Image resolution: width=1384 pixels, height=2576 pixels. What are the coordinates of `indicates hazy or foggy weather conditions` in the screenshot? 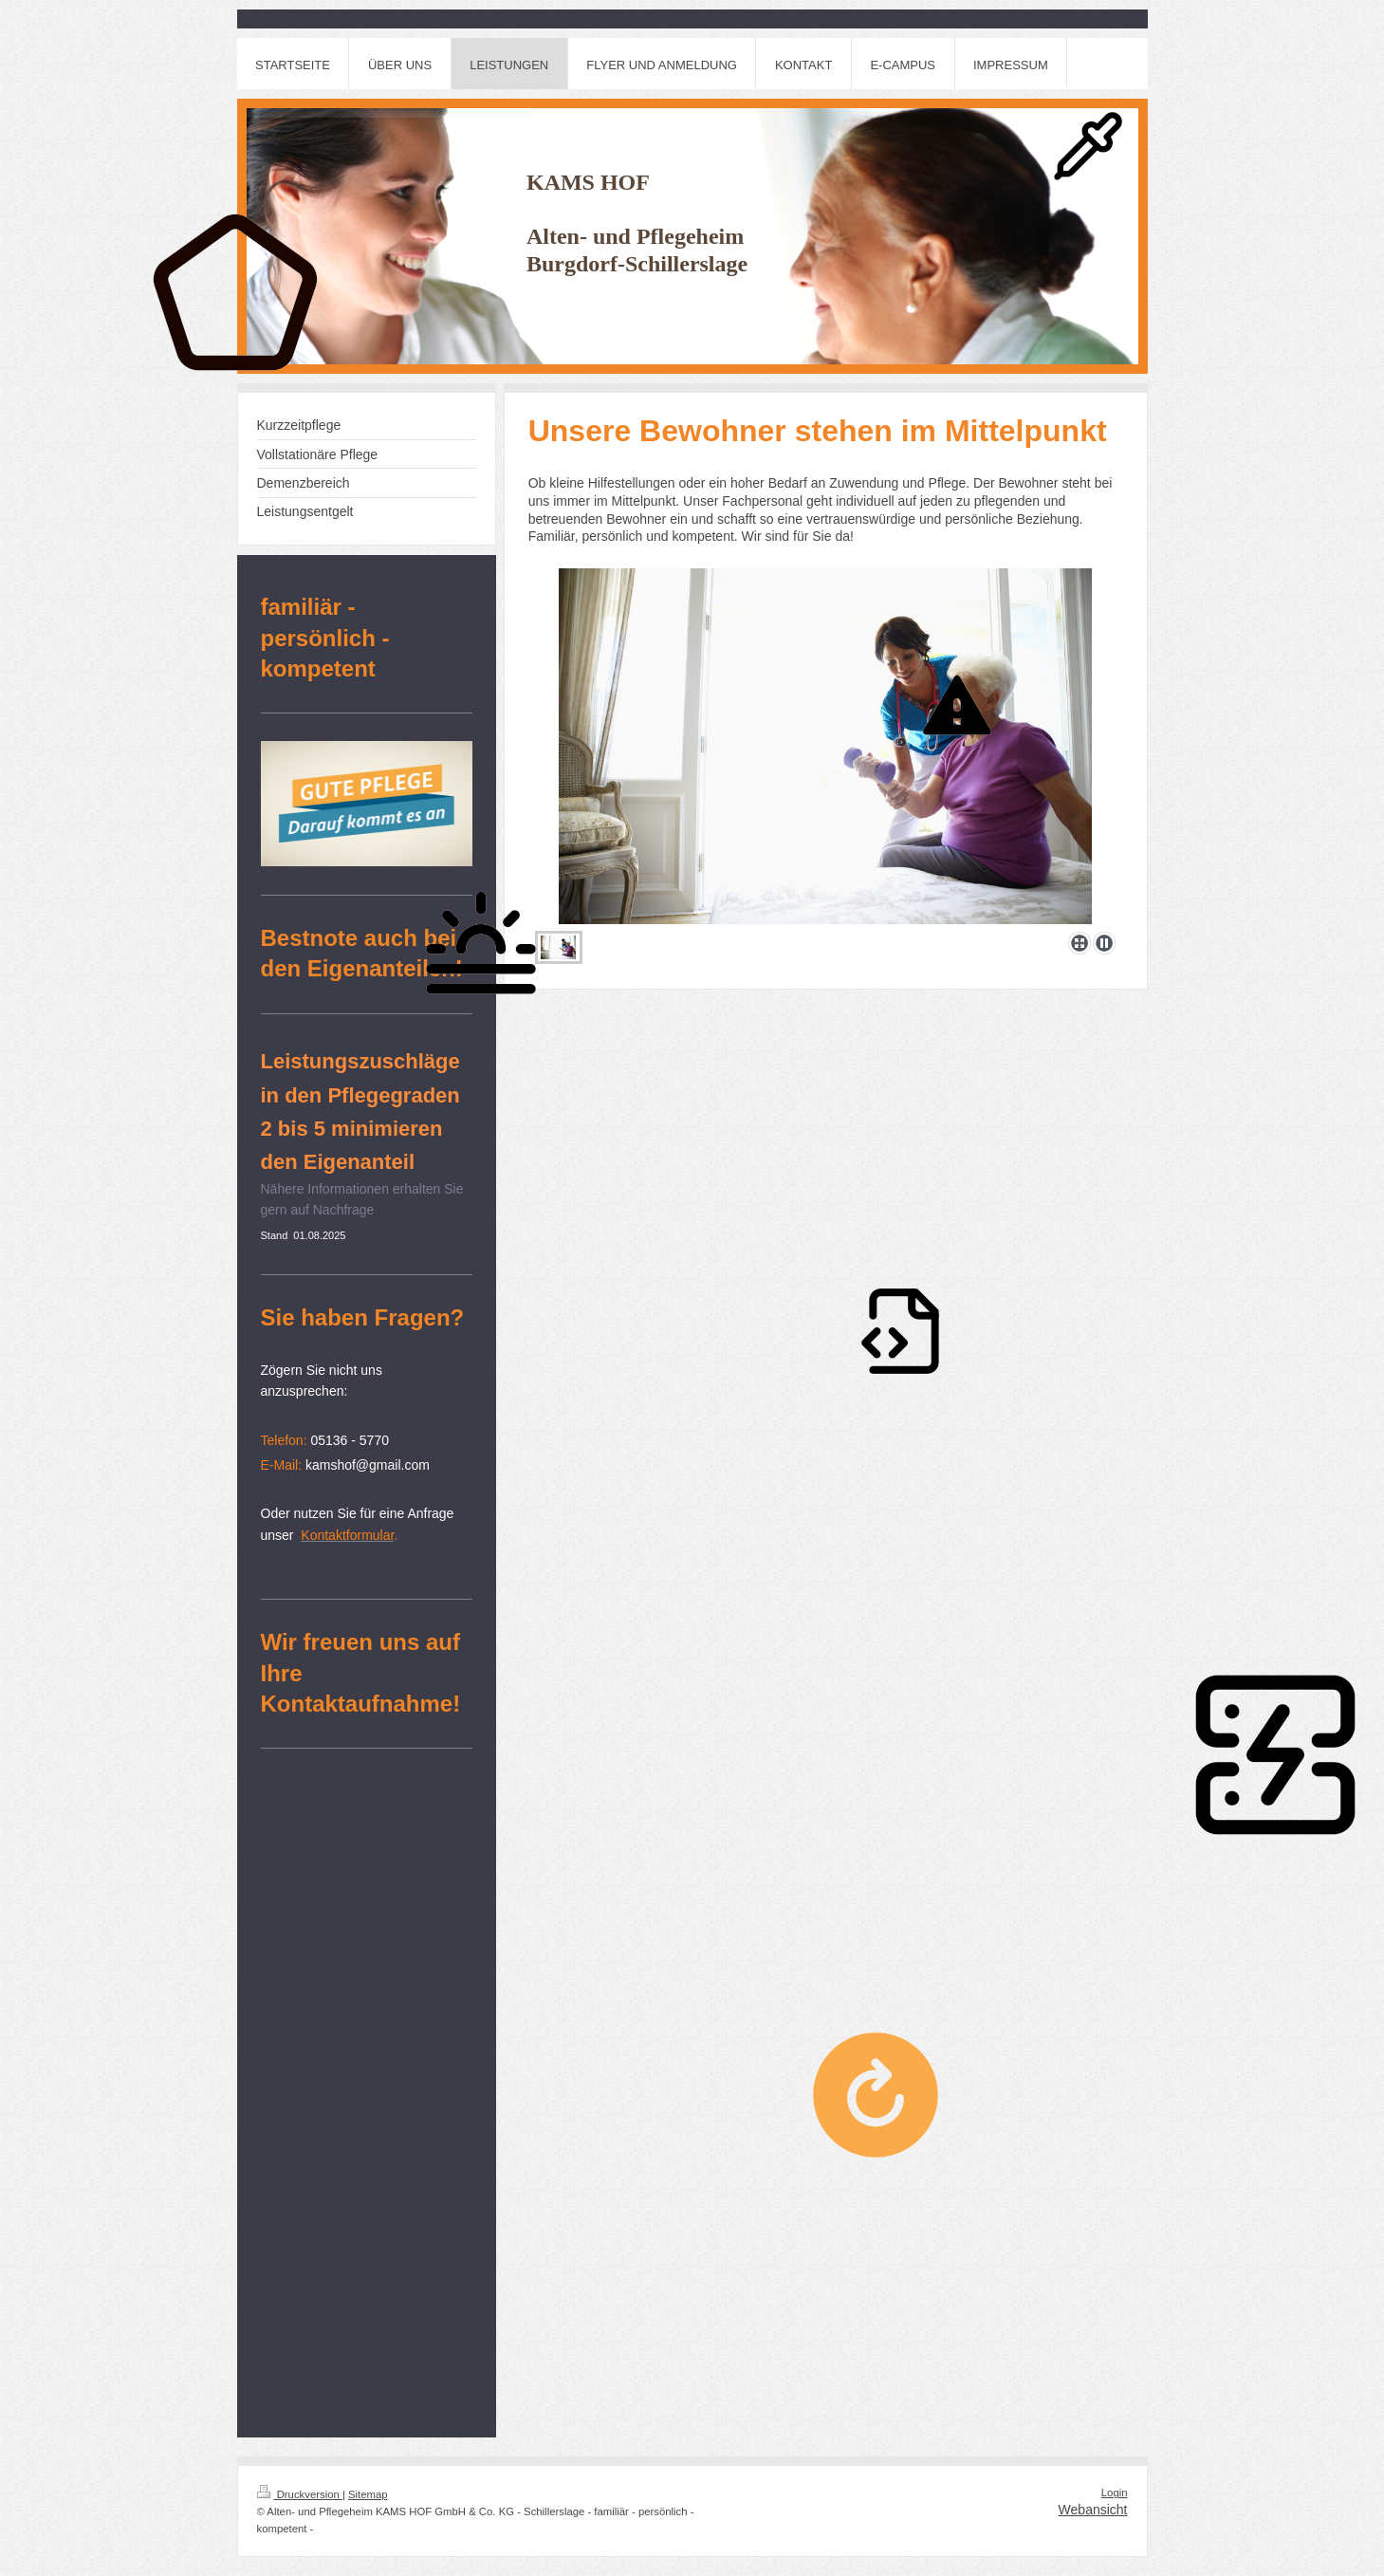 It's located at (481, 944).